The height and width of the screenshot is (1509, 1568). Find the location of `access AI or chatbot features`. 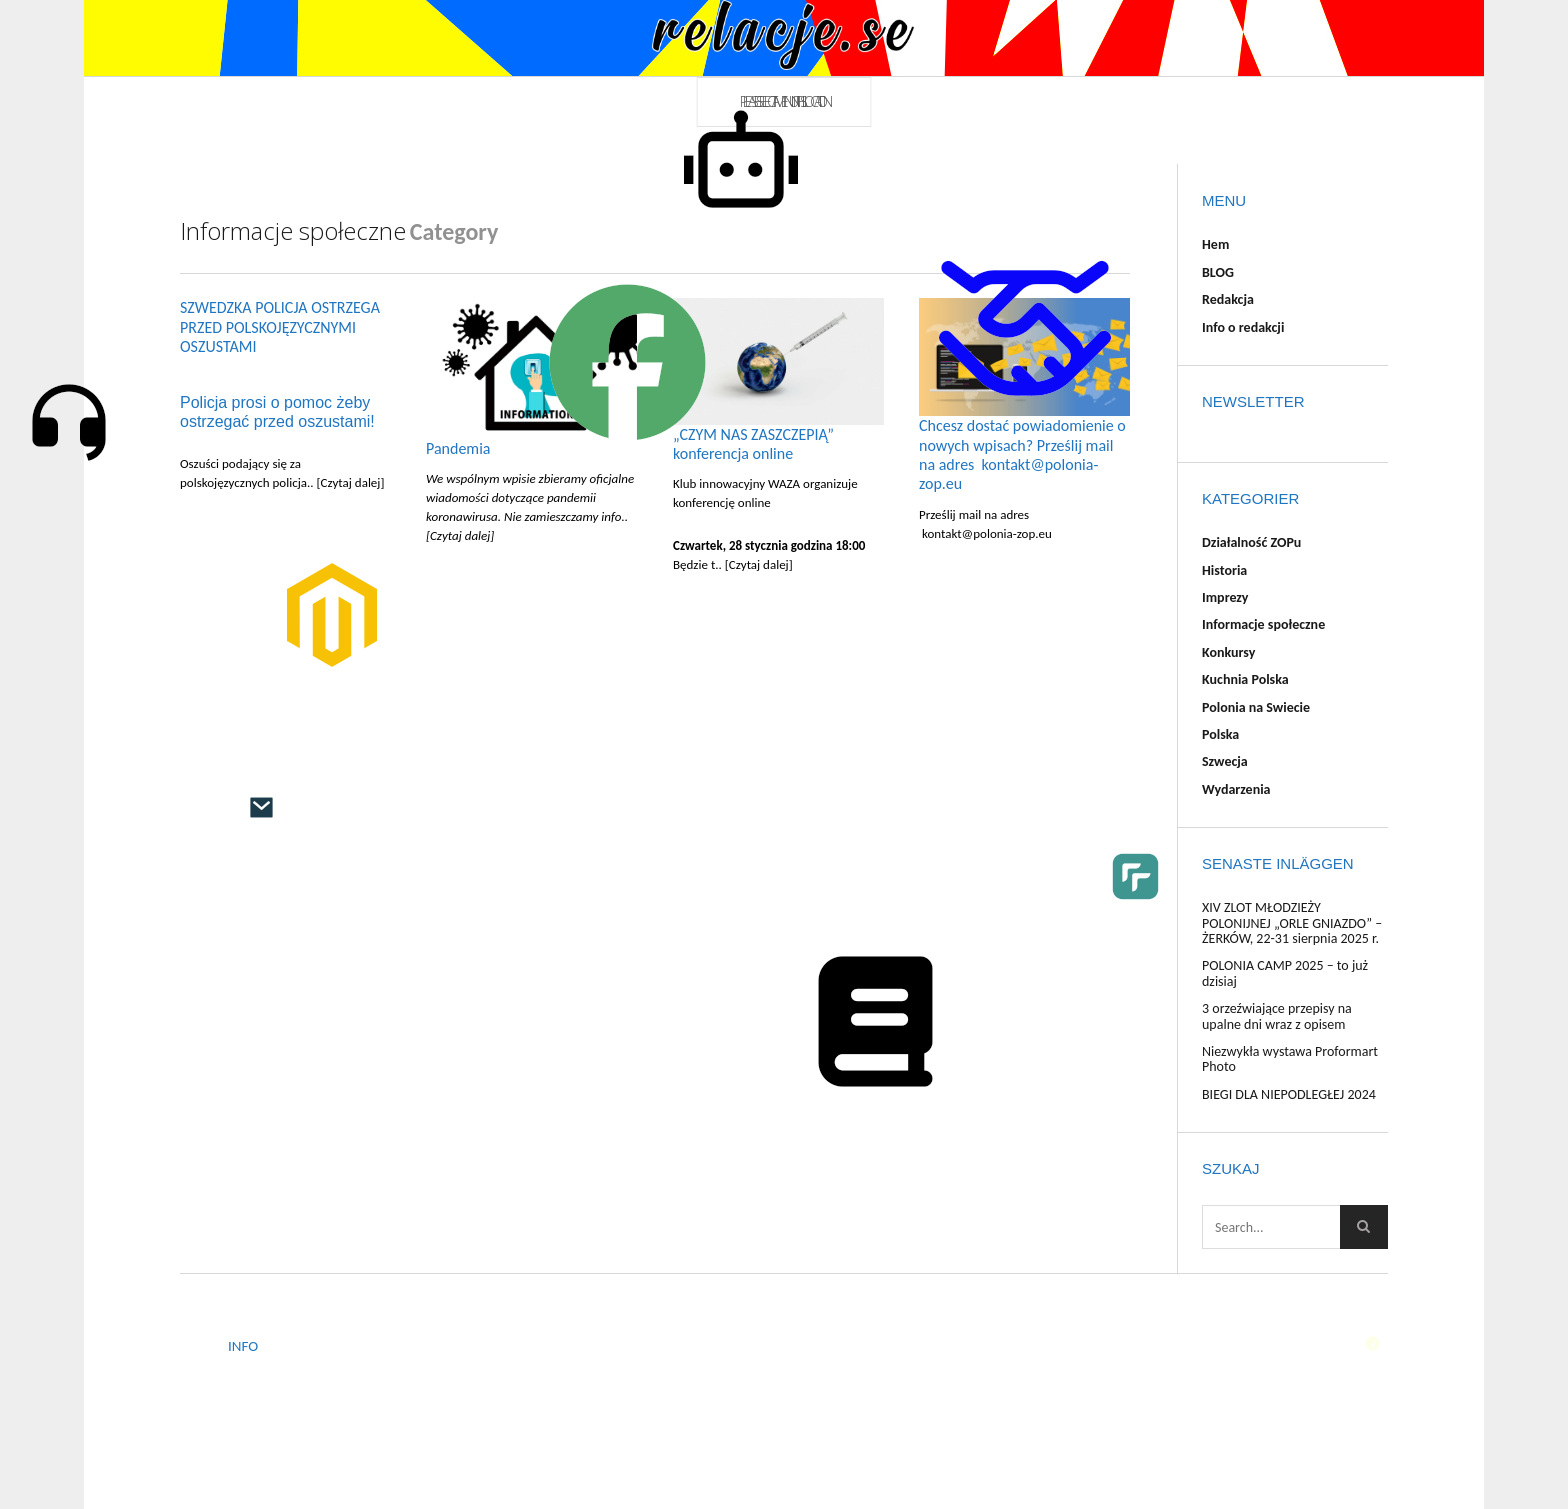

access AI or chatbot features is located at coordinates (741, 165).